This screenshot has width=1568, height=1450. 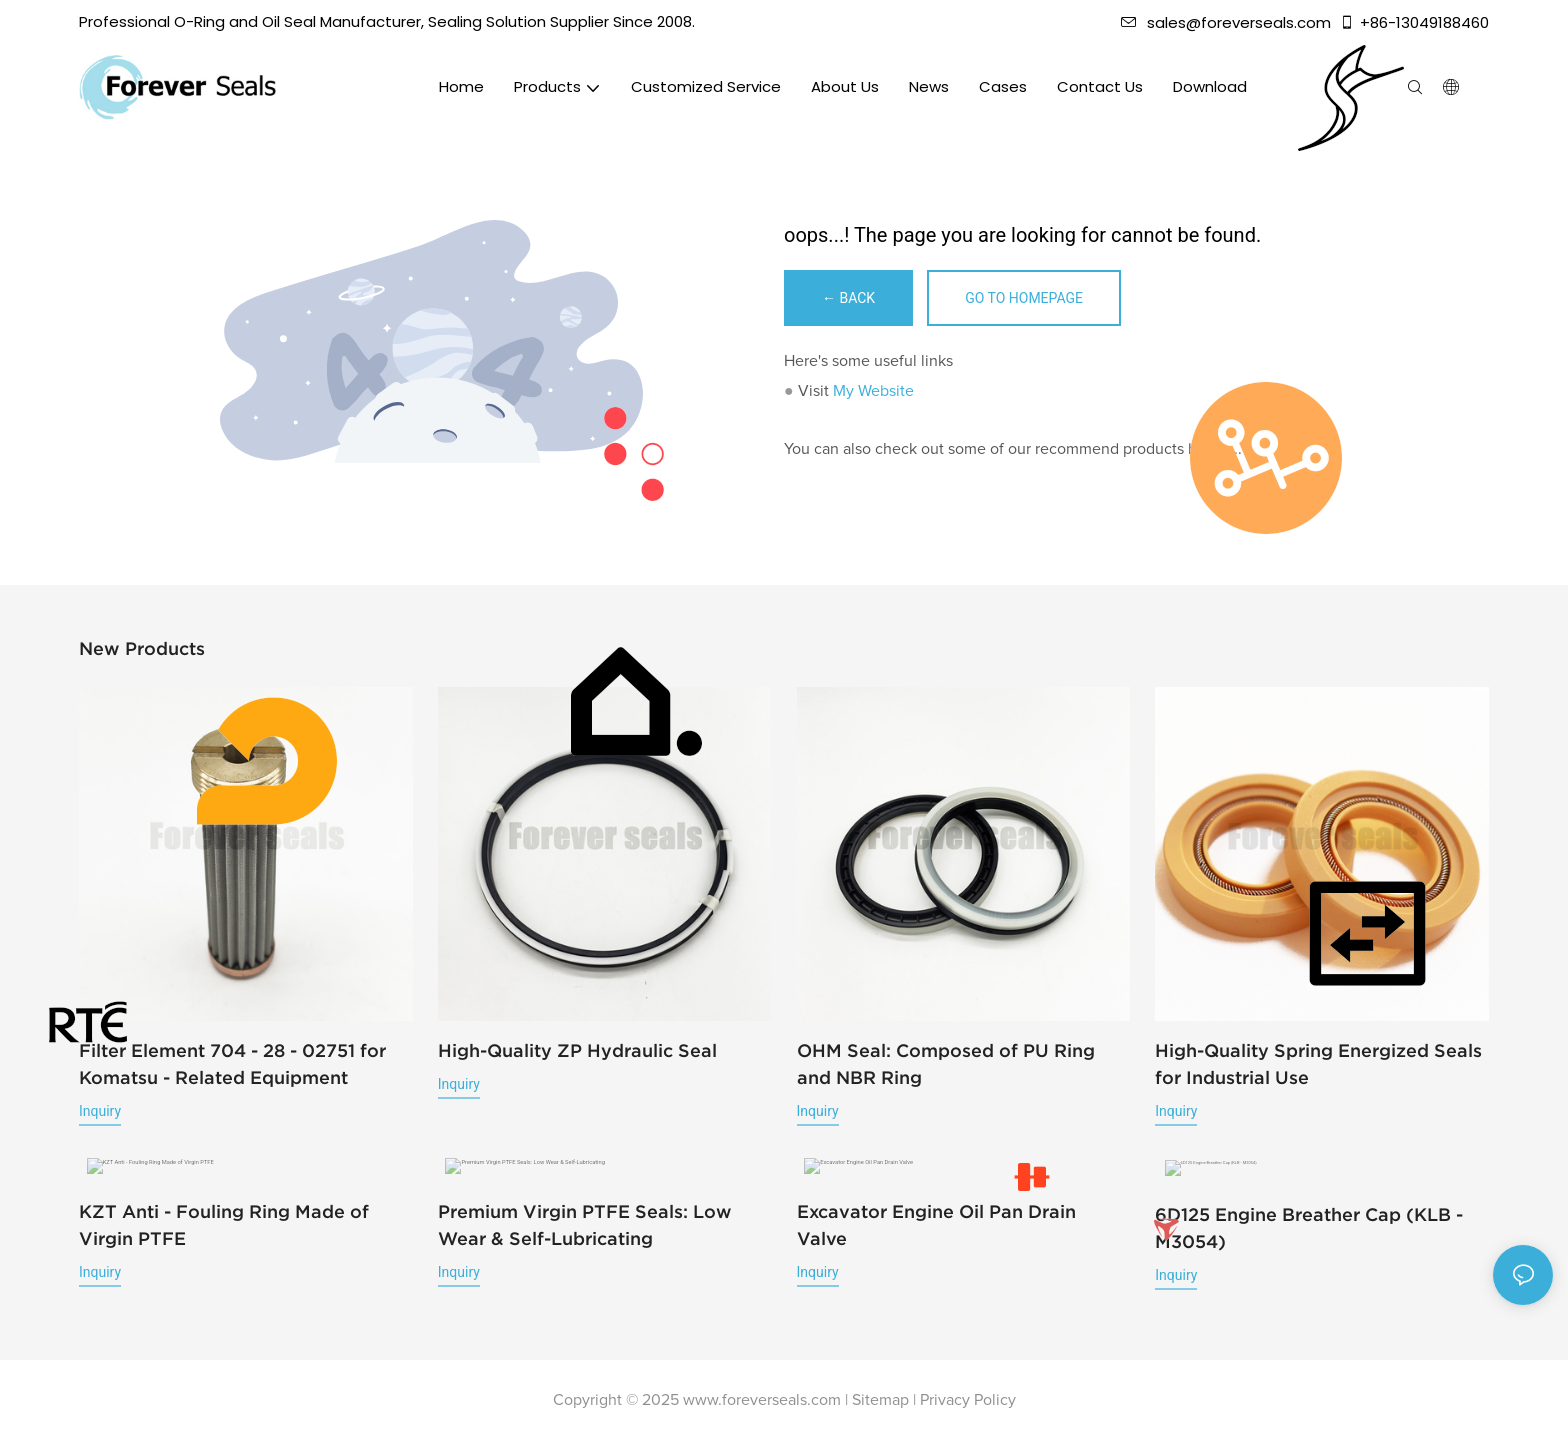 I want to click on RTÉ (Raidió Teilifís Éireann) Irish public broadcaster logo, so click(x=88, y=1022).